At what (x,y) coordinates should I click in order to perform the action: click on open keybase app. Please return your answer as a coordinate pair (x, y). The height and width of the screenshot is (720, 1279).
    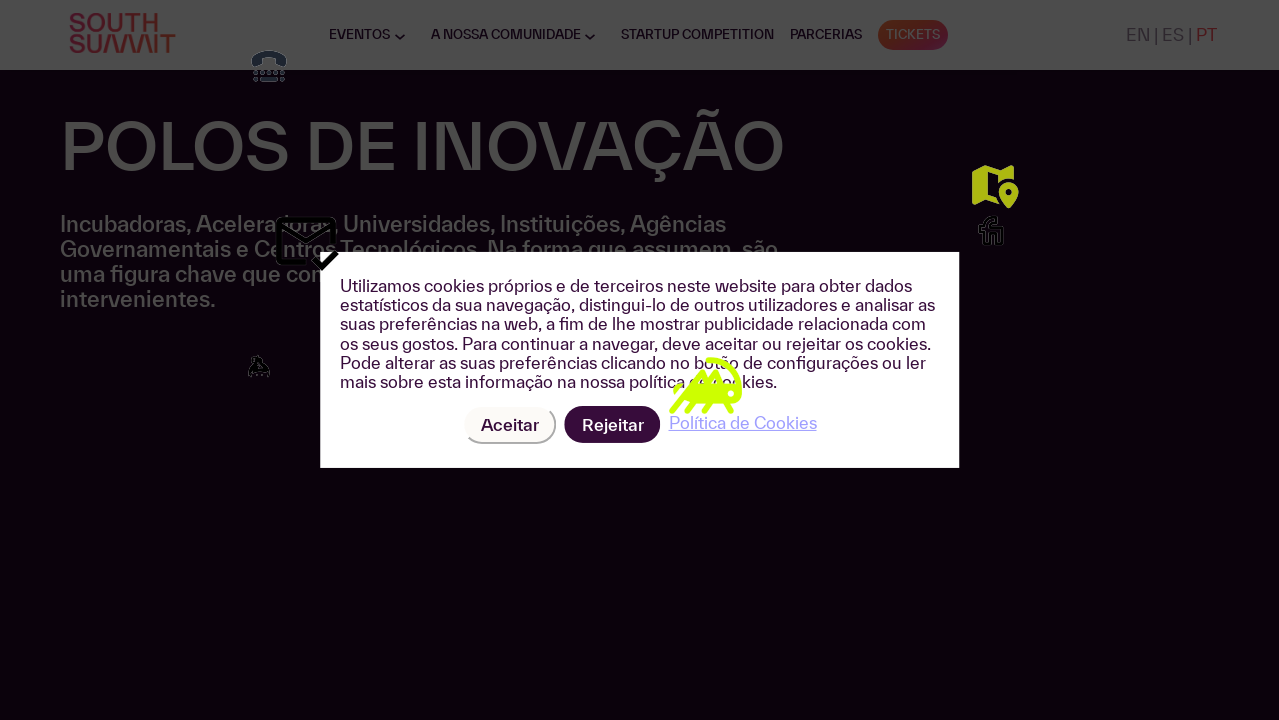
    Looking at the image, I should click on (259, 366).